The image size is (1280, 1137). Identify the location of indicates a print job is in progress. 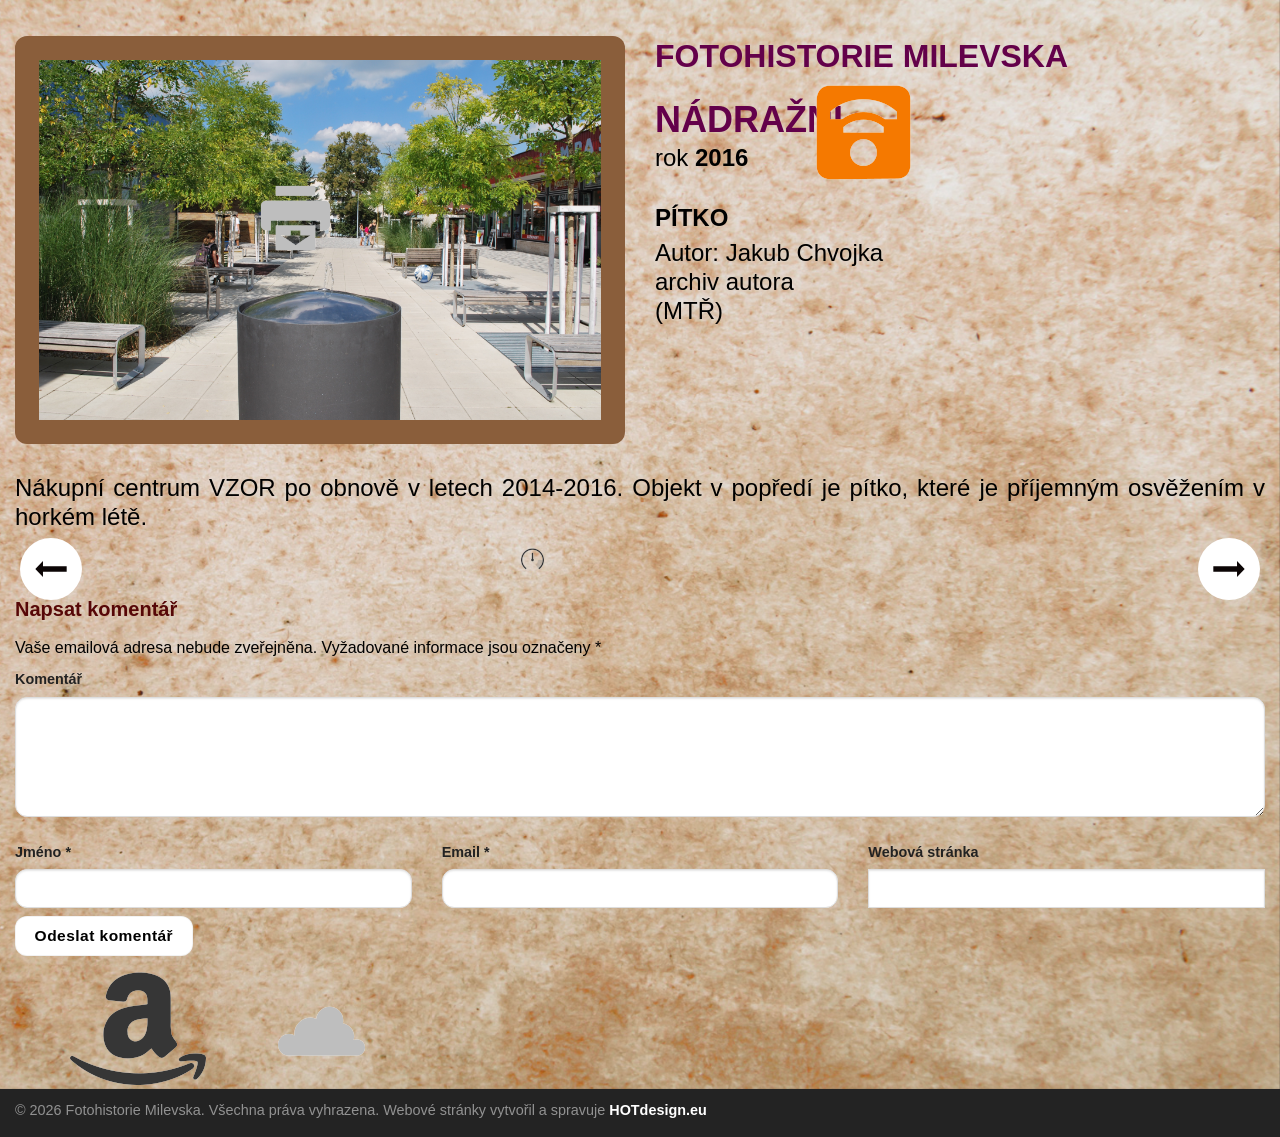
(295, 220).